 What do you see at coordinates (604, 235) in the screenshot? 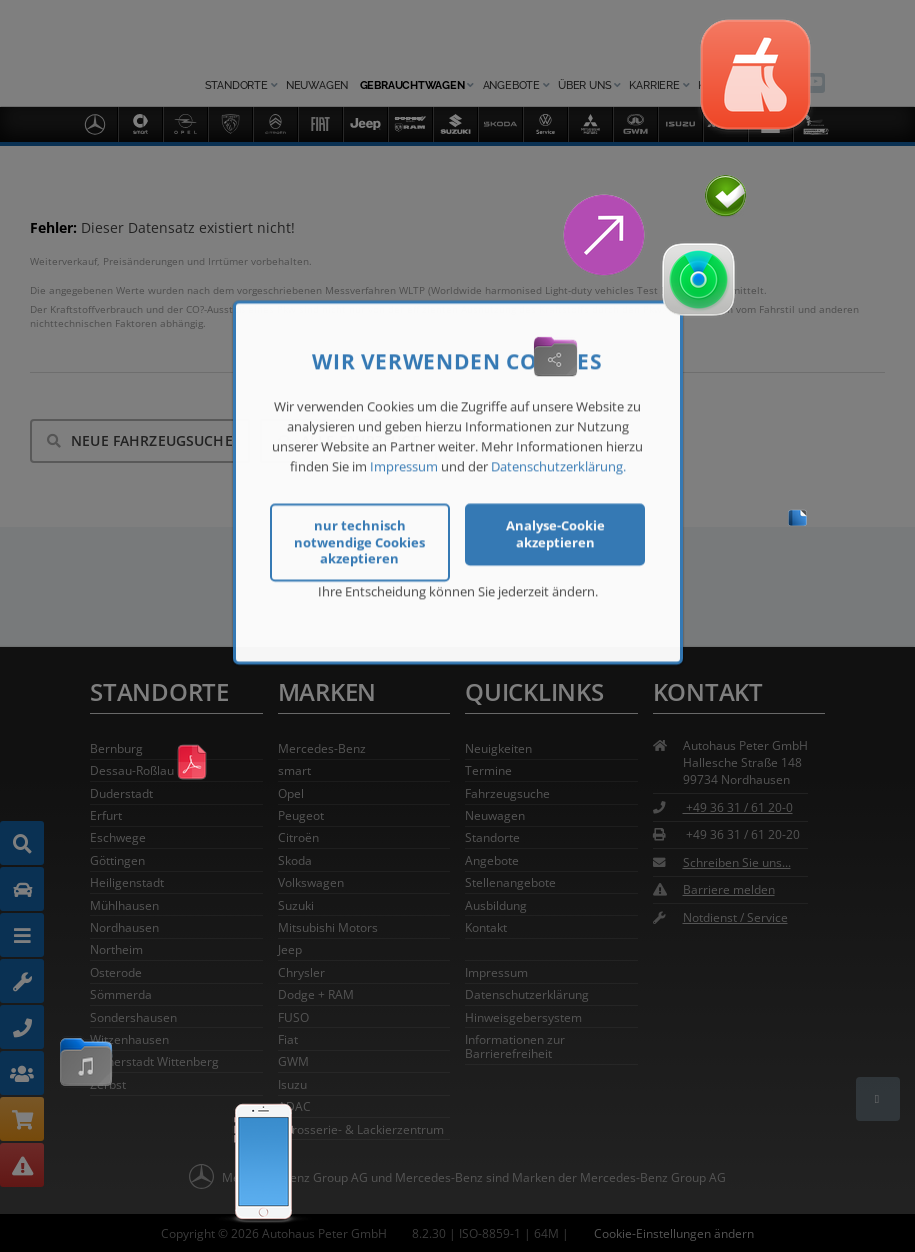
I see `indicates a symbolic link or shortcut to another file` at bounding box center [604, 235].